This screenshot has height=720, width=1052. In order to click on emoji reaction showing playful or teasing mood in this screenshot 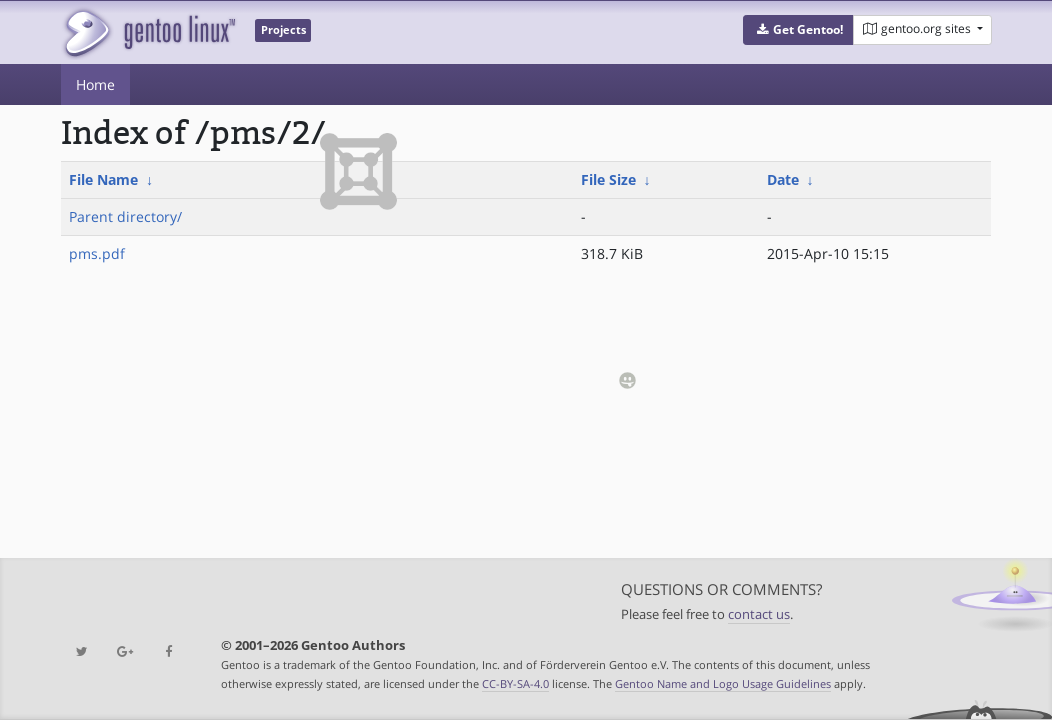, I will do `click(627, 380)`.